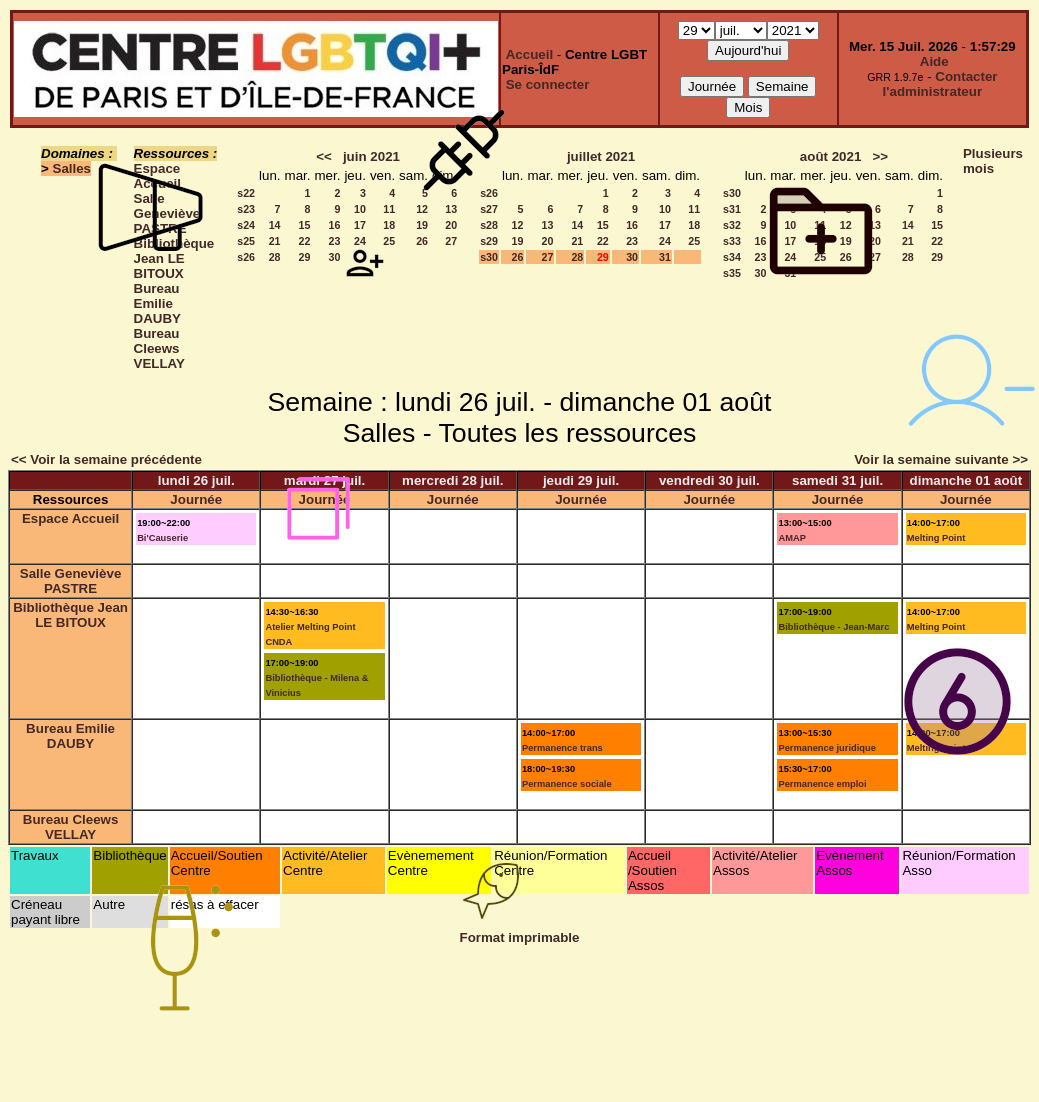 The height and width of the screenshot is (1102, 1039). What do you see at coordinates (318, 508) in the screenshot?
I see `copy to clipboard` at bounding box center [318, 508].